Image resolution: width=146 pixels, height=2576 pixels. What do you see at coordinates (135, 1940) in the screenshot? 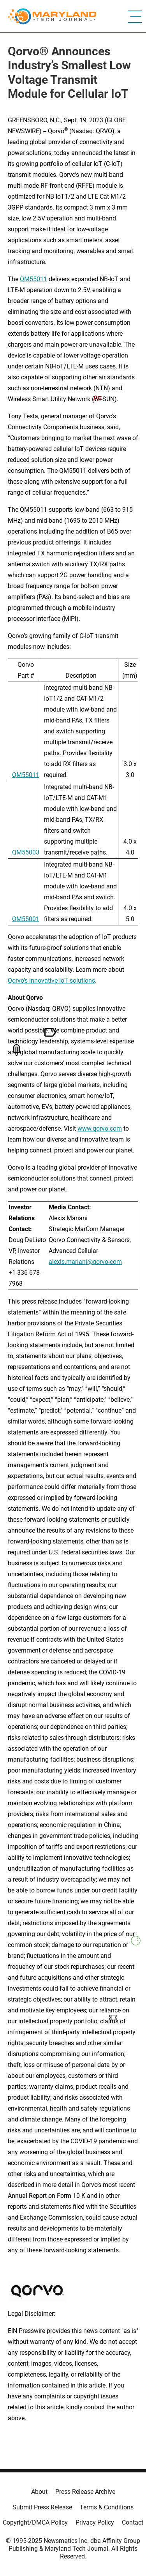
I see `access bowling or sports games` at bounding box center [135, 1940].